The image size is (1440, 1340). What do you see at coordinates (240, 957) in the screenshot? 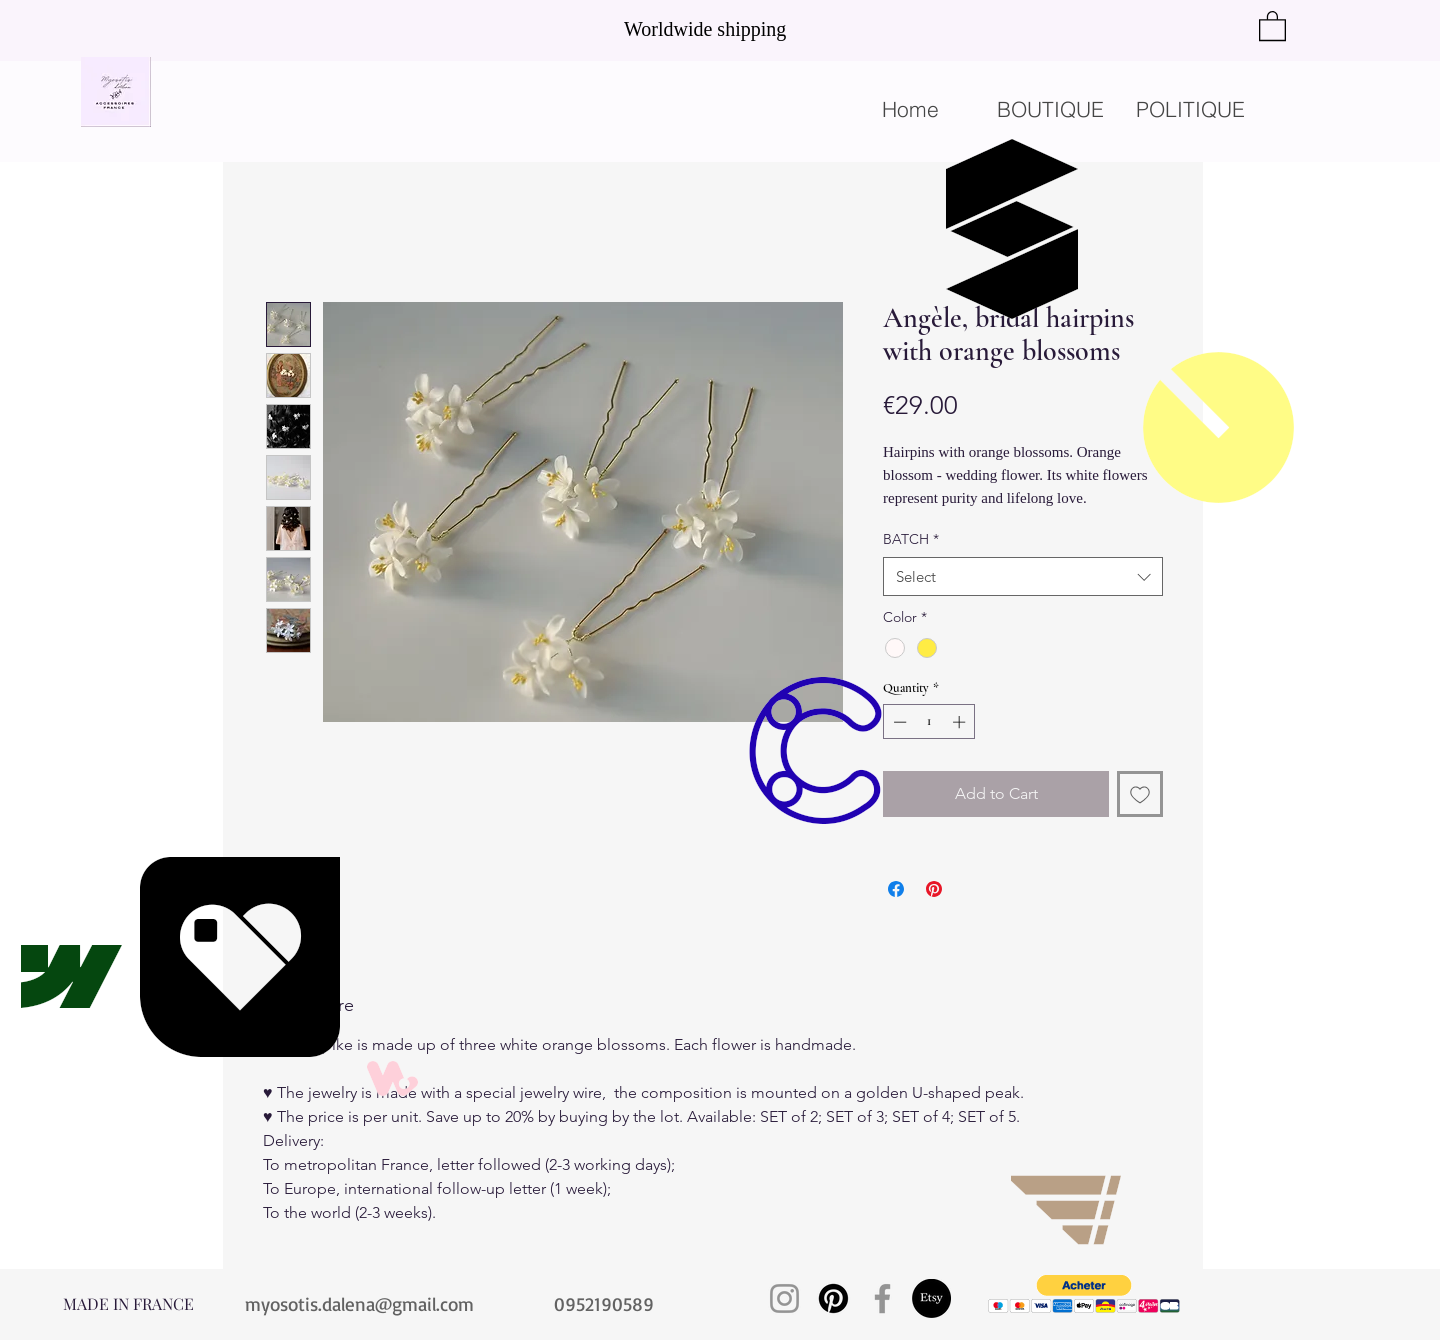
I see `visit payhip website or storefront` at bounding box center [240, 957].